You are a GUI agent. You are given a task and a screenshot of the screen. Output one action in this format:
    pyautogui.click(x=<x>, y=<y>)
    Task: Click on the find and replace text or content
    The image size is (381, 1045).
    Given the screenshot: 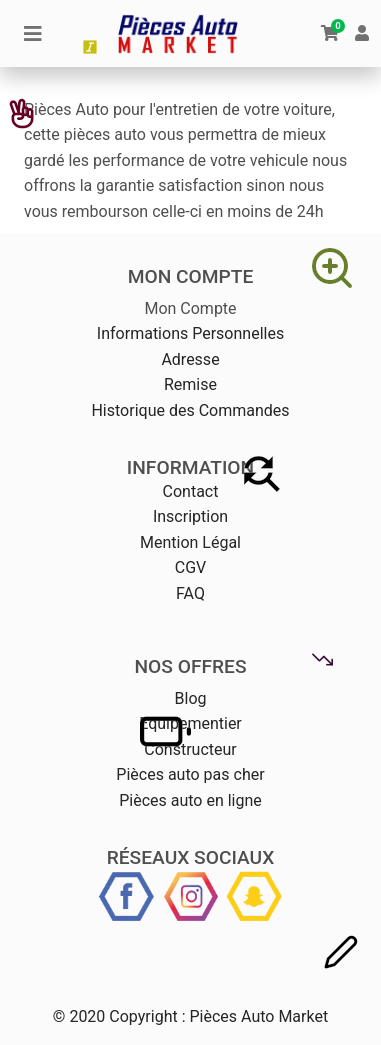 What is the action you would take?
    pyautogui.click(x=260, y=472)
    